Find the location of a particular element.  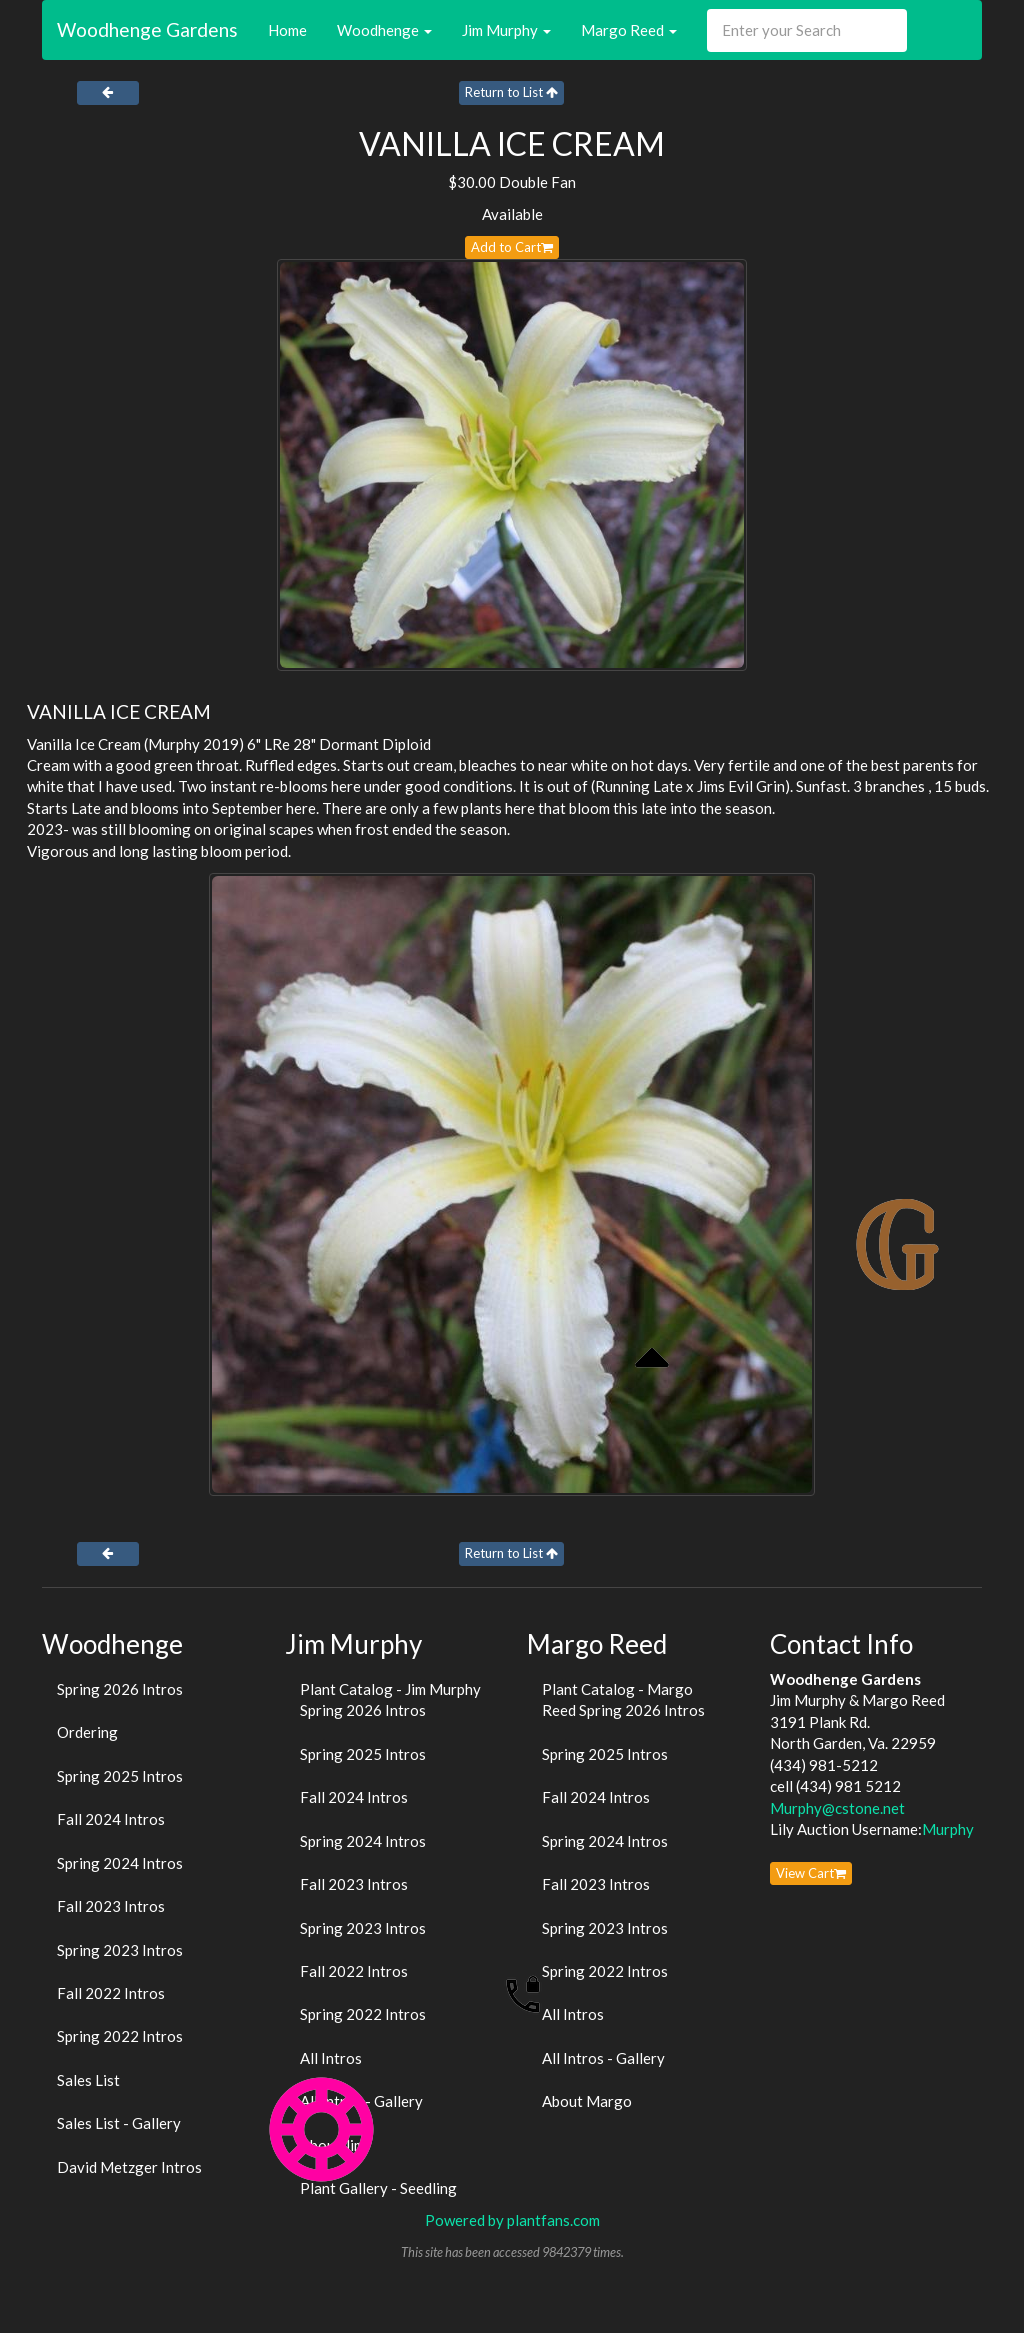

link to The Guardian news website is located at coordinates (897, 1244).